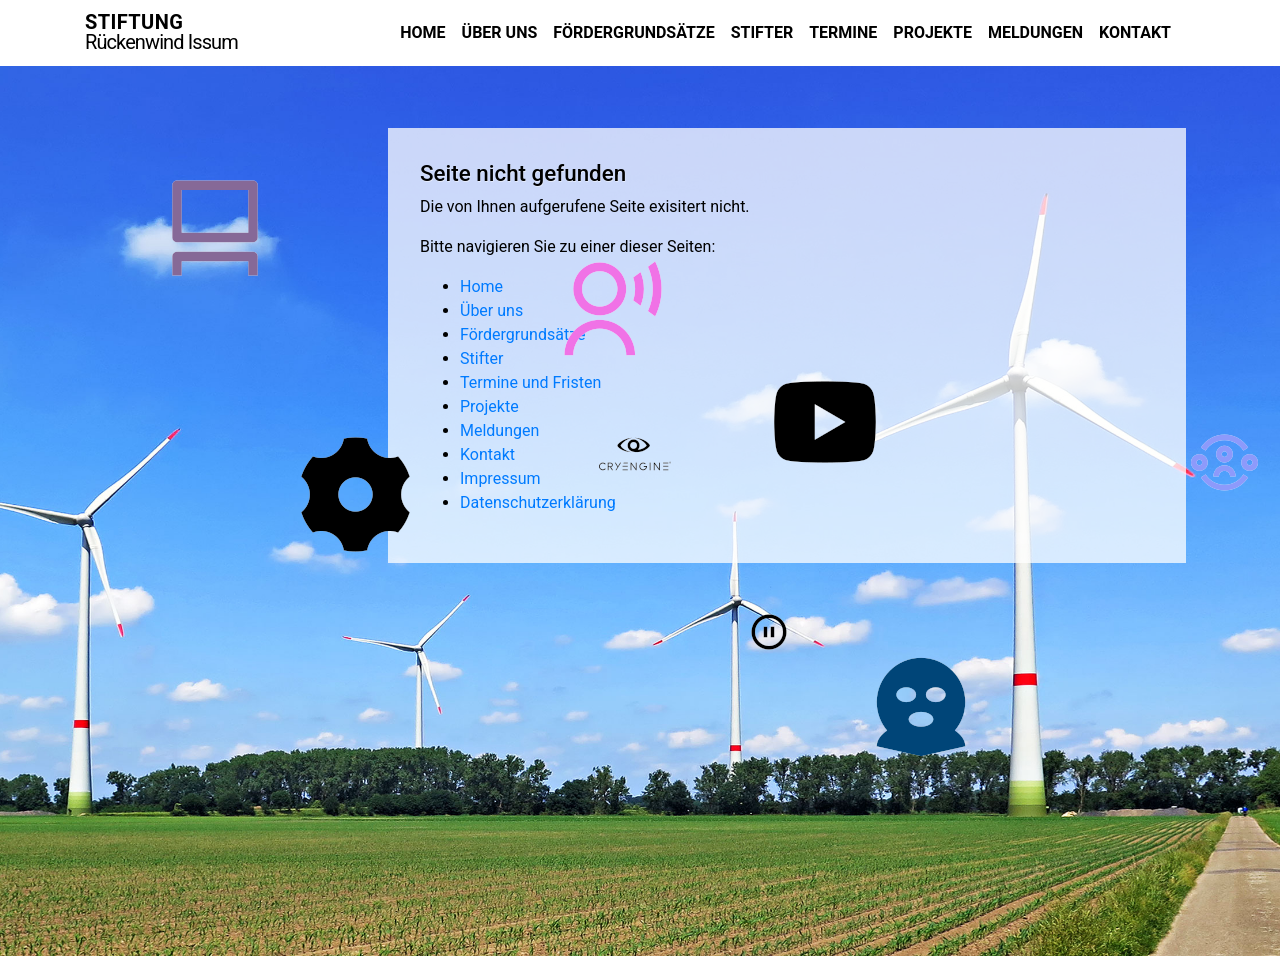  What do you see at coordinates (613, 311) in the screenshot?
I see `activate voice input or speech recognition` at bounding box center [613, 311].